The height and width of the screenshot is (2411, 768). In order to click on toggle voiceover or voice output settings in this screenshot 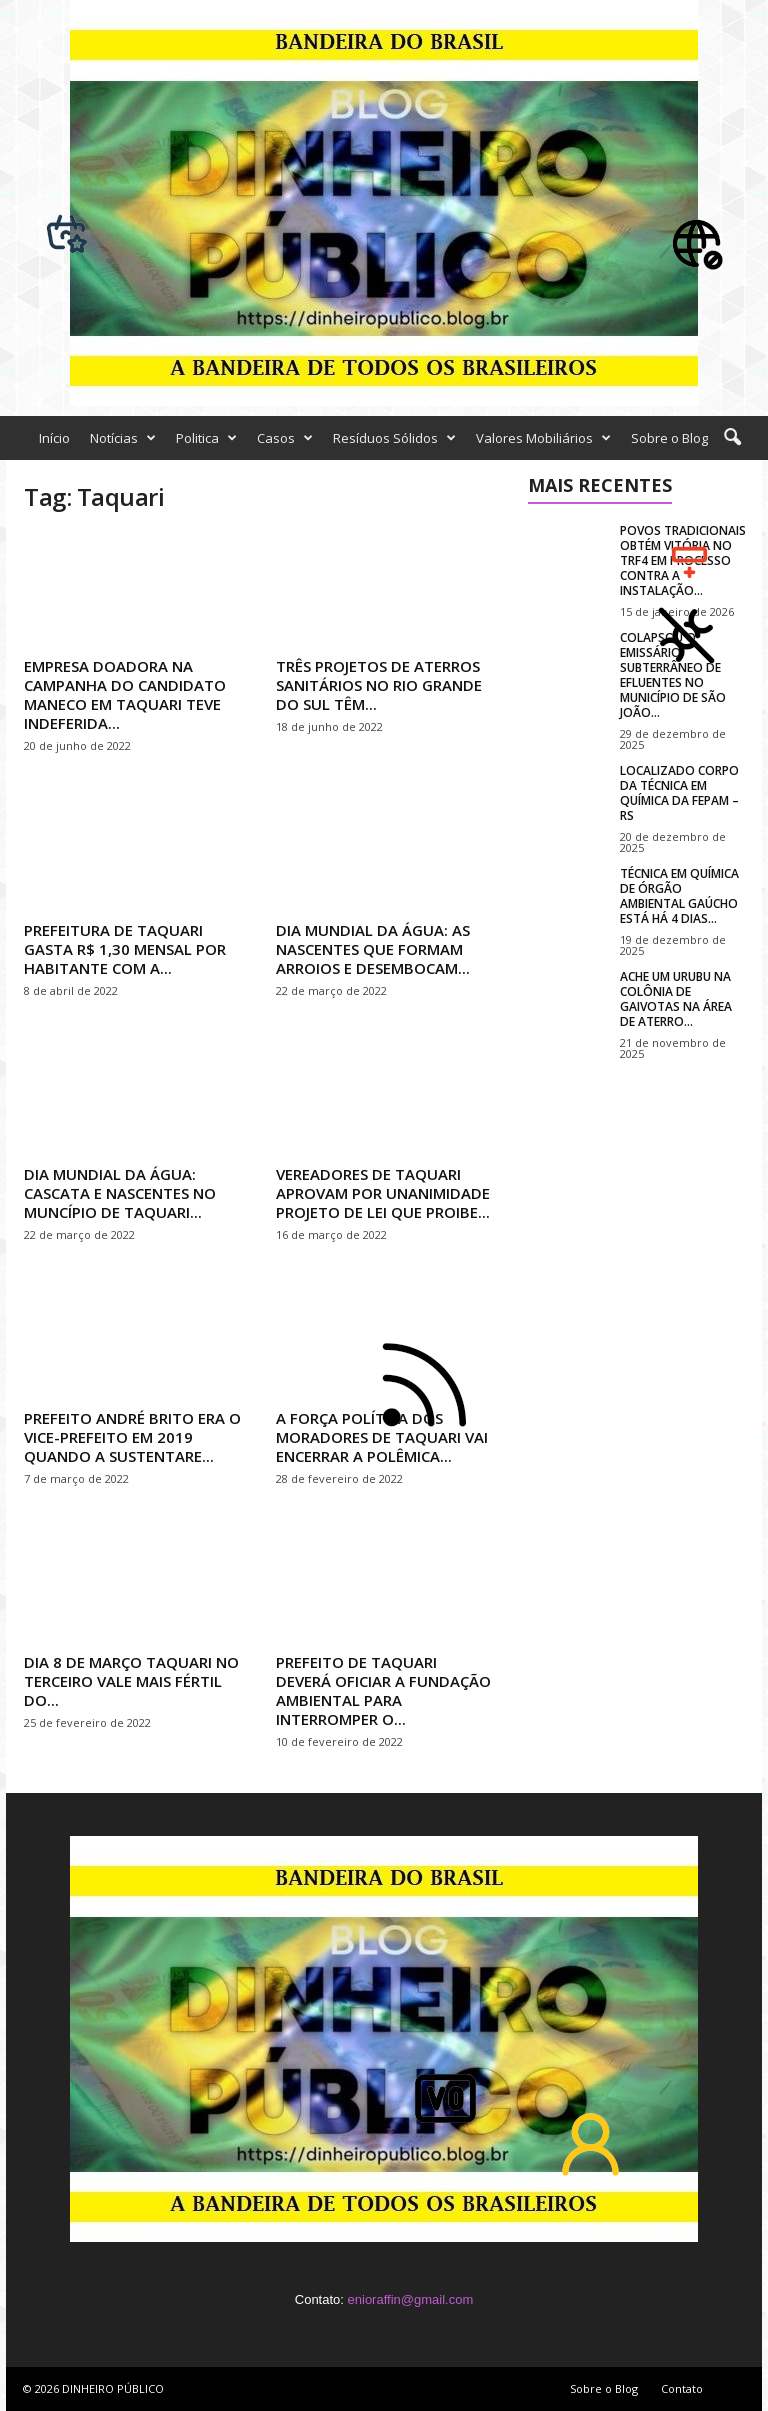, I will do `click(445, 2098)`.